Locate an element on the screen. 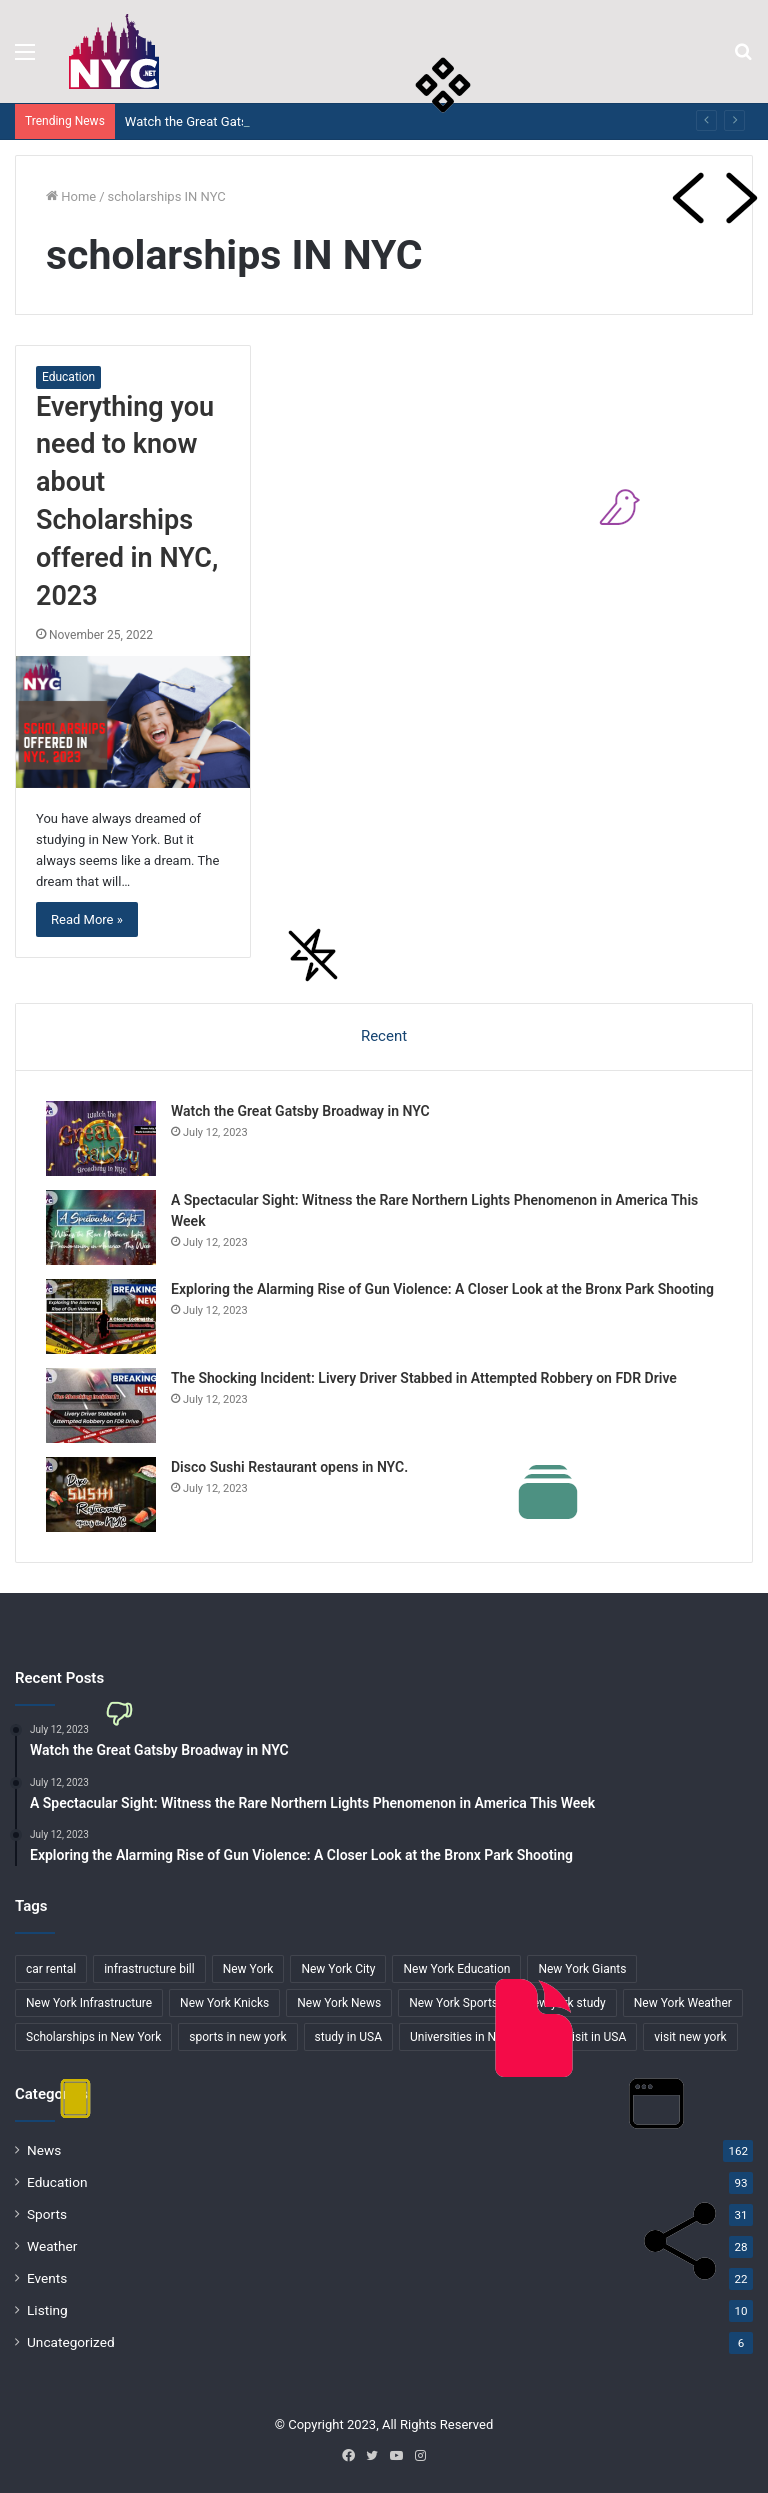 Image resolution: width=768 pixels, height=2493 pixels. view document or file is located at coordinates (534, 2028).